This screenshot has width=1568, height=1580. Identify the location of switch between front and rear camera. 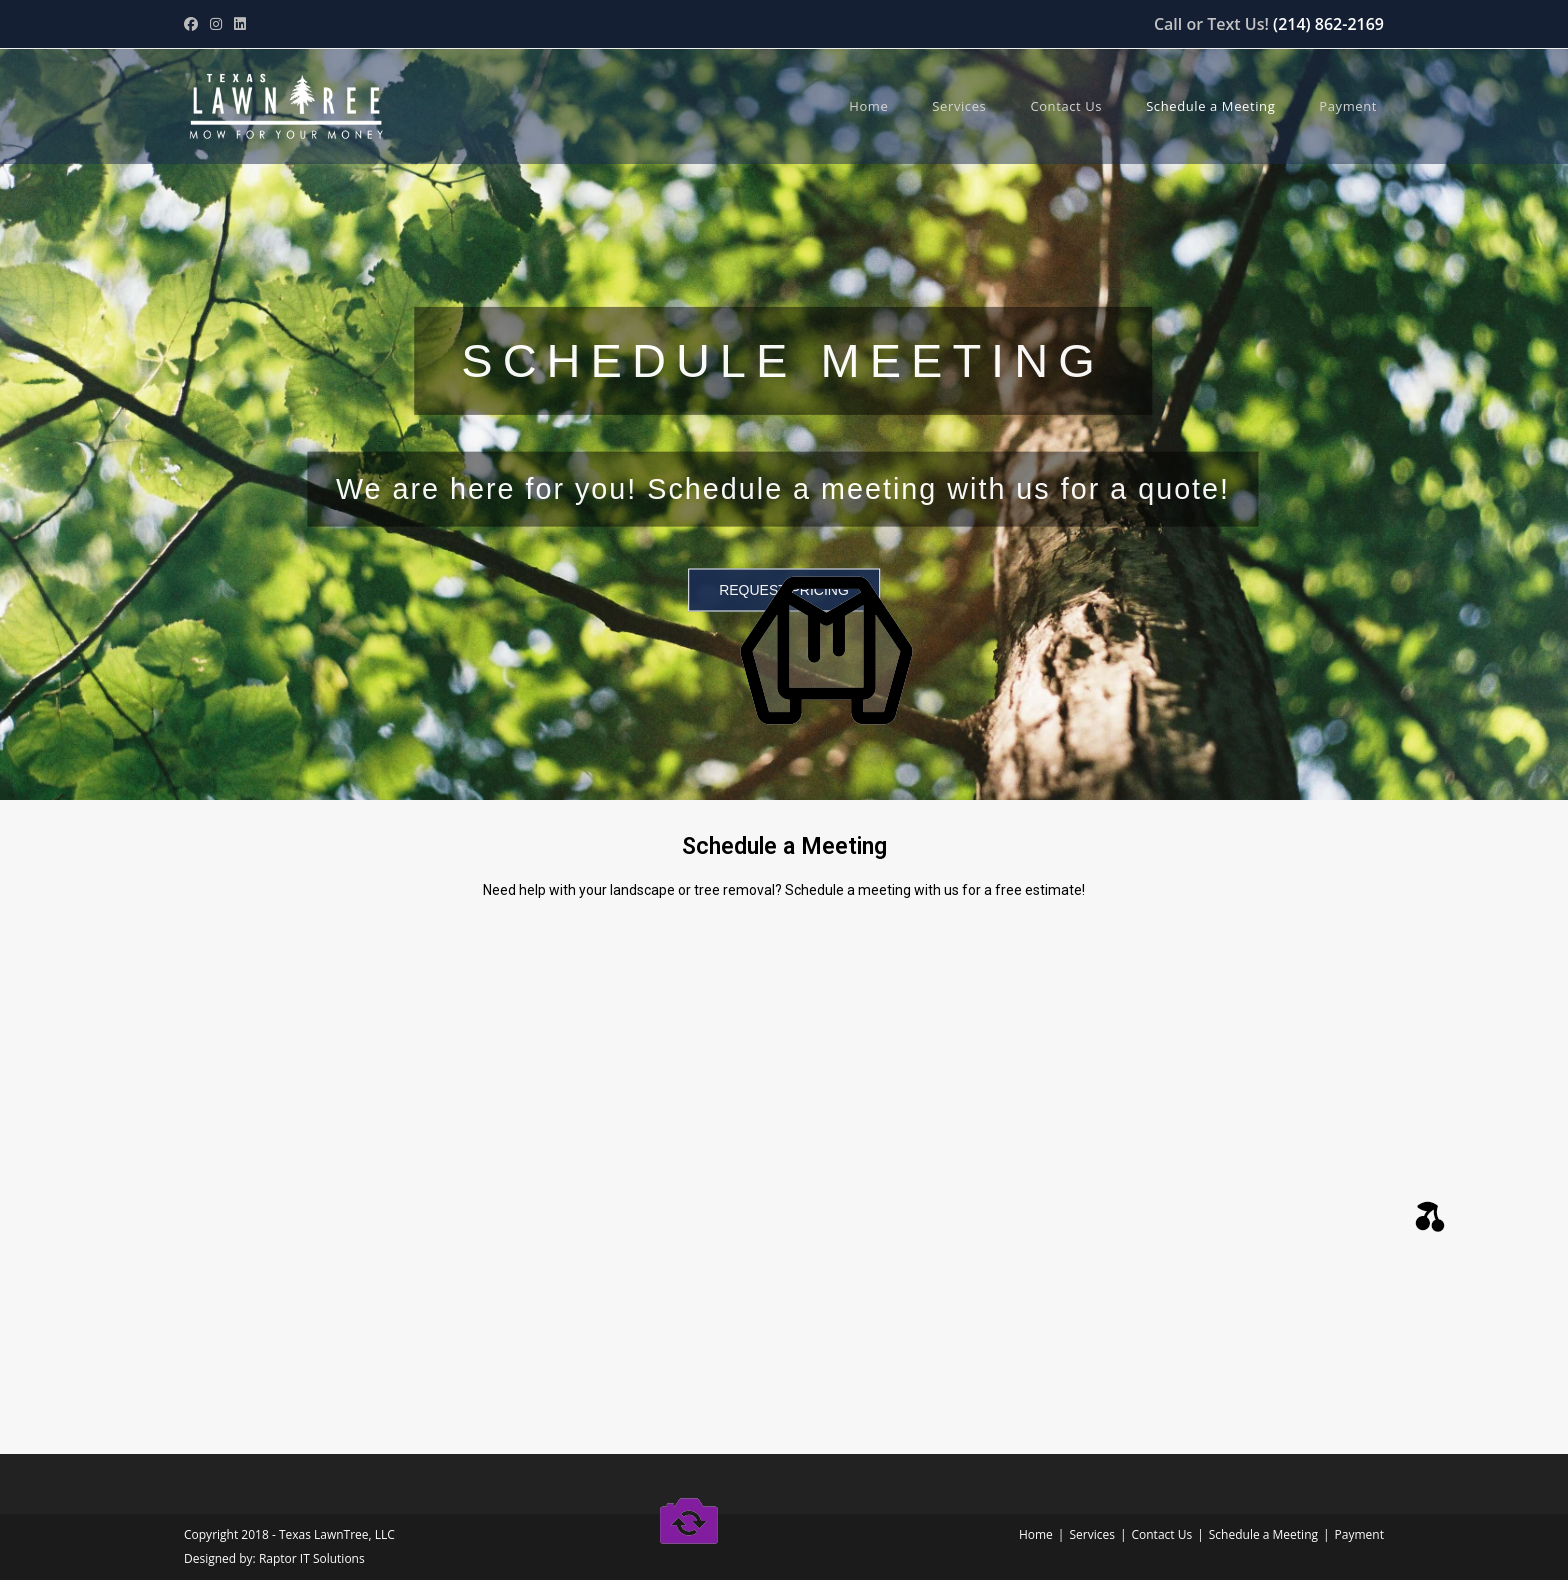
(689, 1521).